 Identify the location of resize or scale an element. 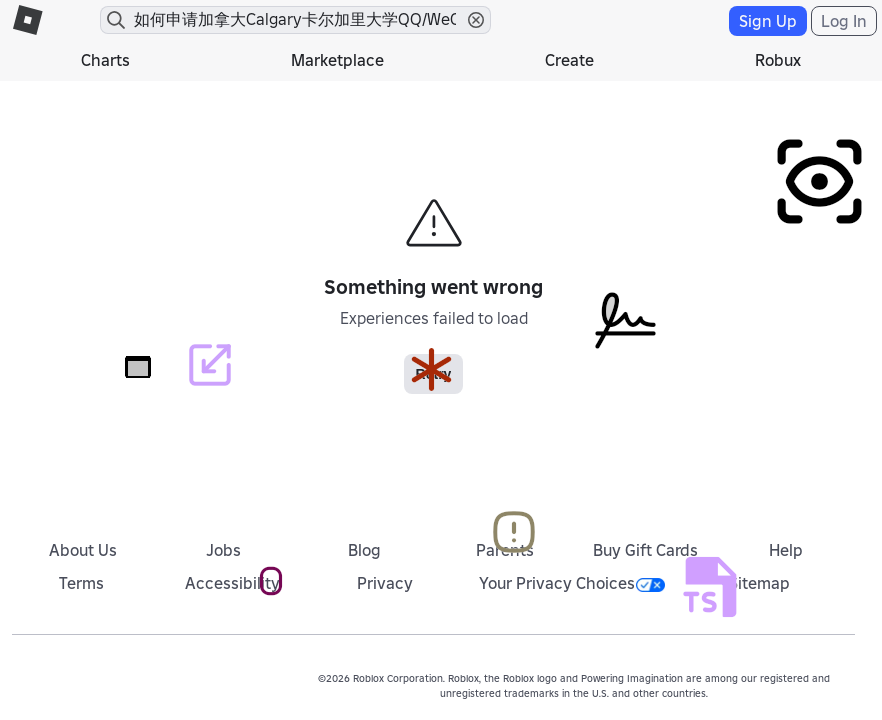
(210, 365).